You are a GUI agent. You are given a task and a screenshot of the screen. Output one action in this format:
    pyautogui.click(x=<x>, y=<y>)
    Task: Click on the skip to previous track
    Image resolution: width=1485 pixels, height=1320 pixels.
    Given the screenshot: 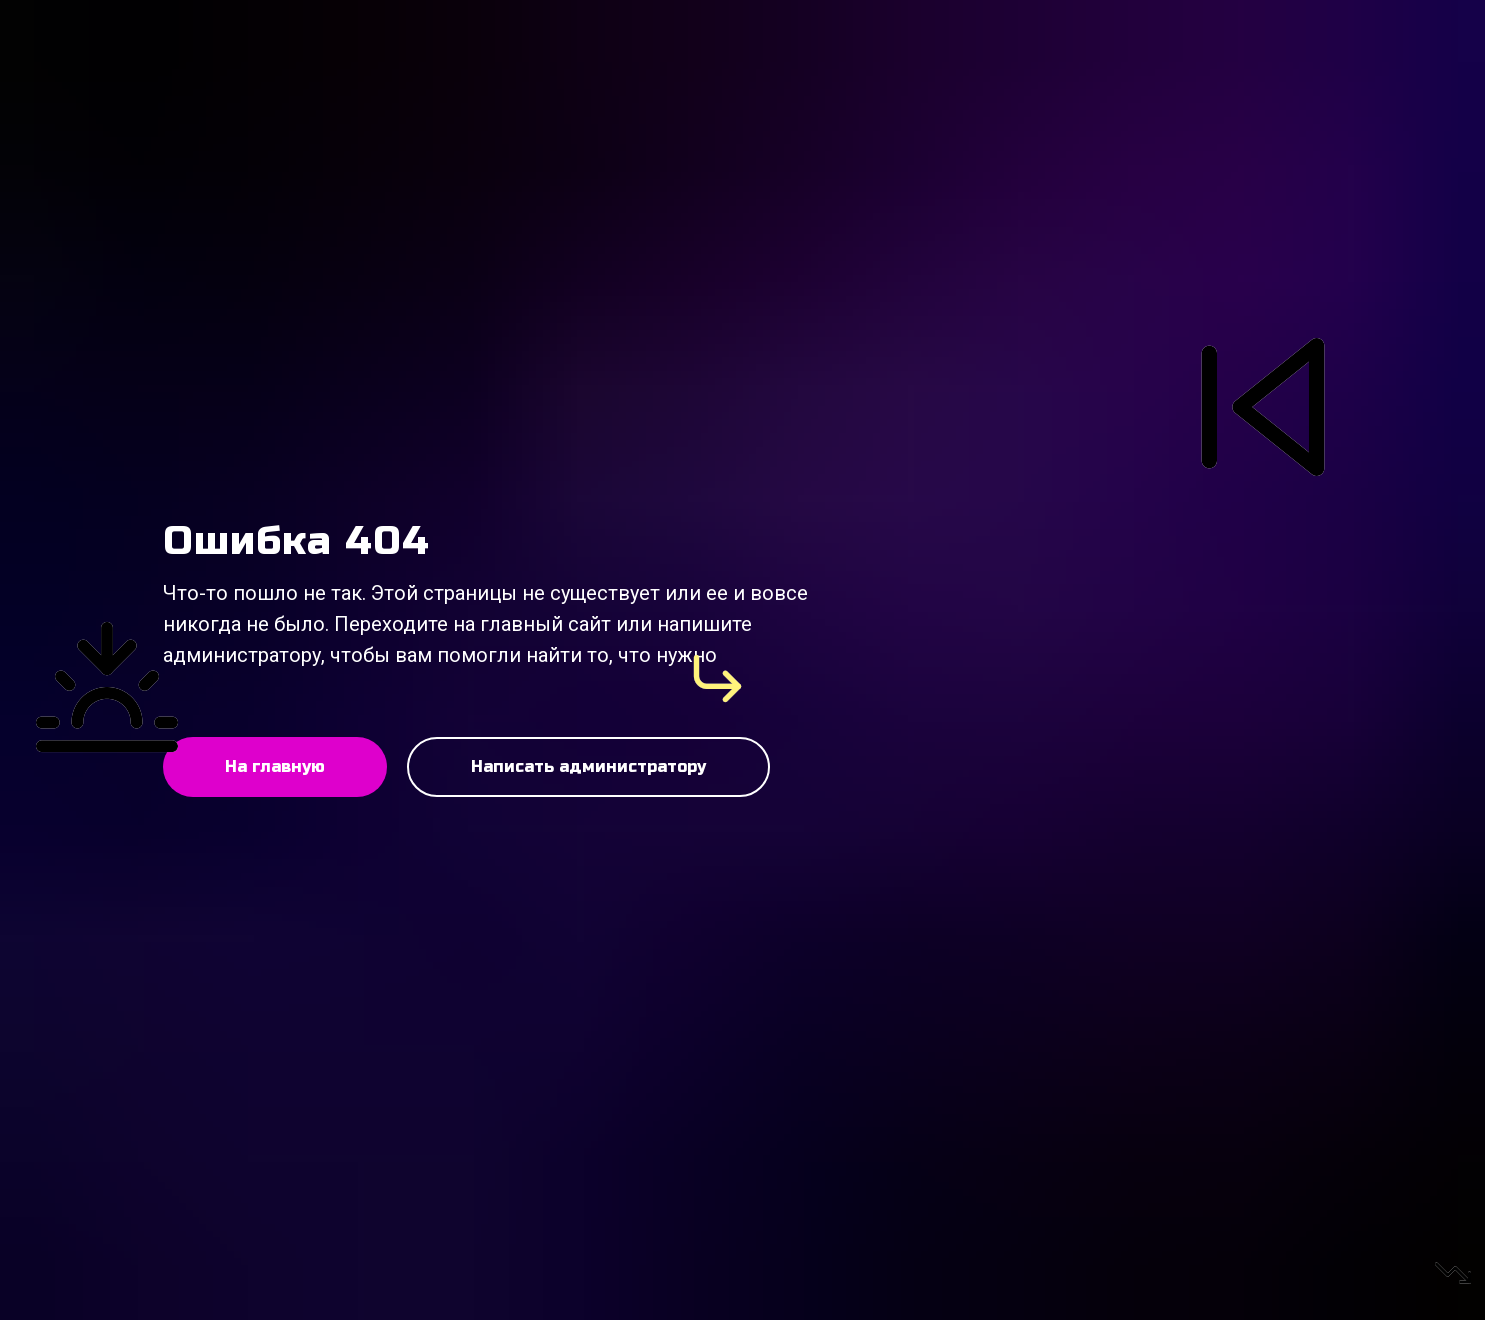 What is the action you would take?
    pyautogui.click(x=1263, y=407)
    